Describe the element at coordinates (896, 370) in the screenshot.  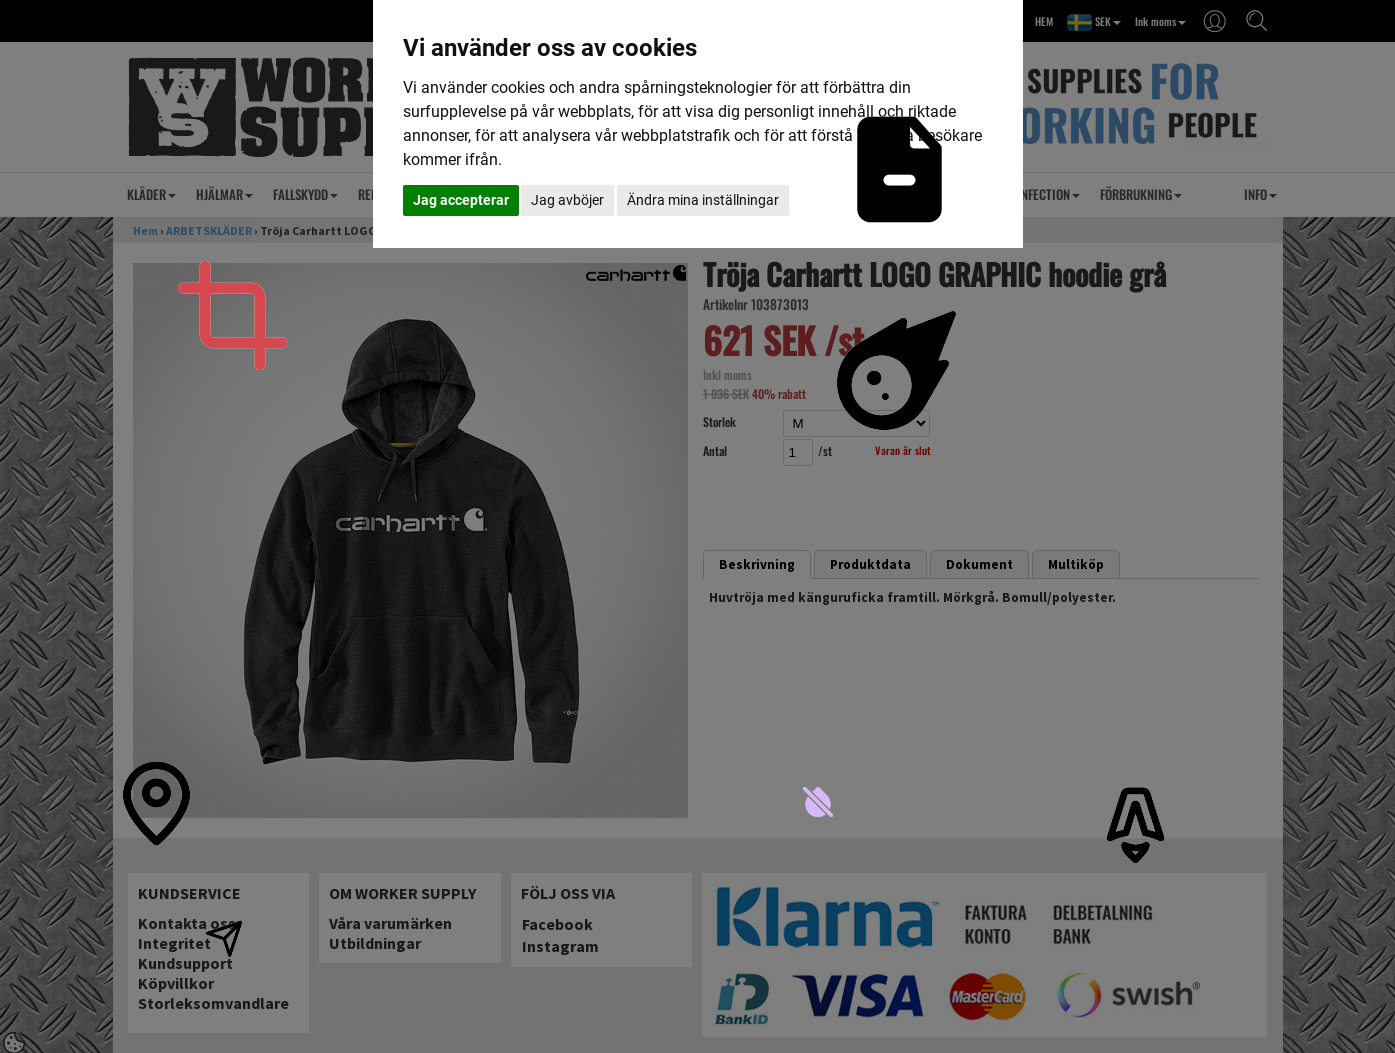
I see `indicates a trending or viral item` at that location.